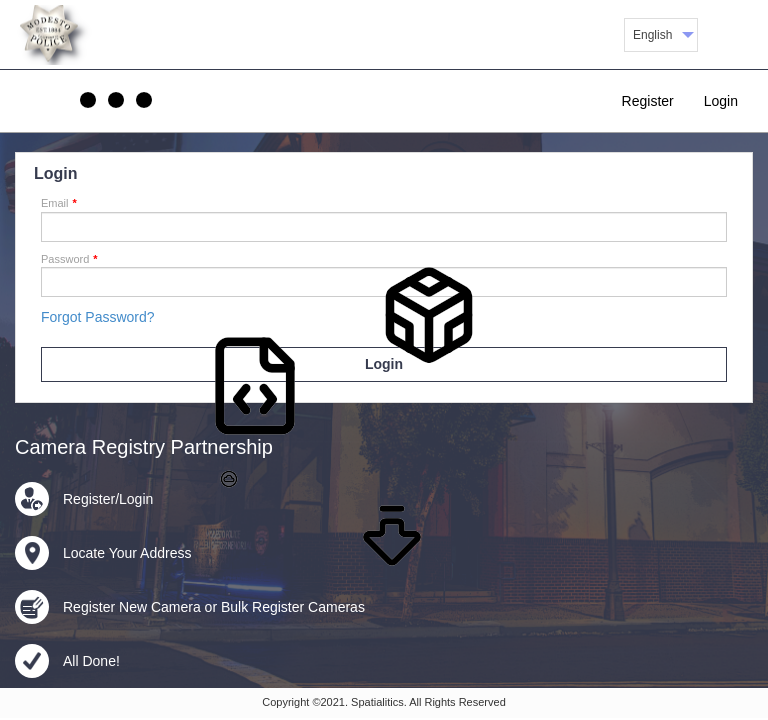  What do you see at coordinates (255, 386) in the screenshot?
I see `view source code file` at bounding box center [255, 386].